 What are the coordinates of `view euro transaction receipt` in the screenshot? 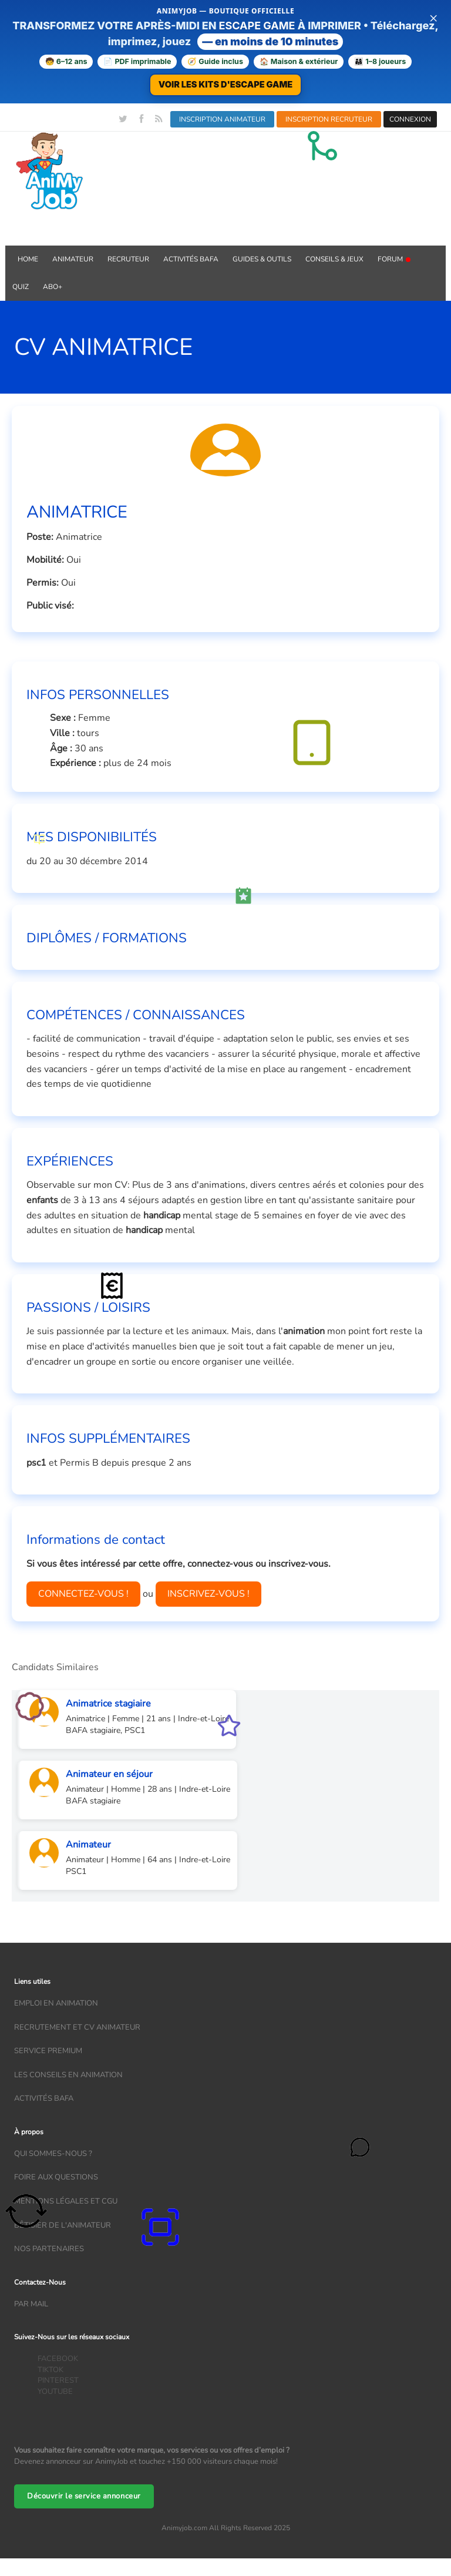 It's located at (112, 1285).